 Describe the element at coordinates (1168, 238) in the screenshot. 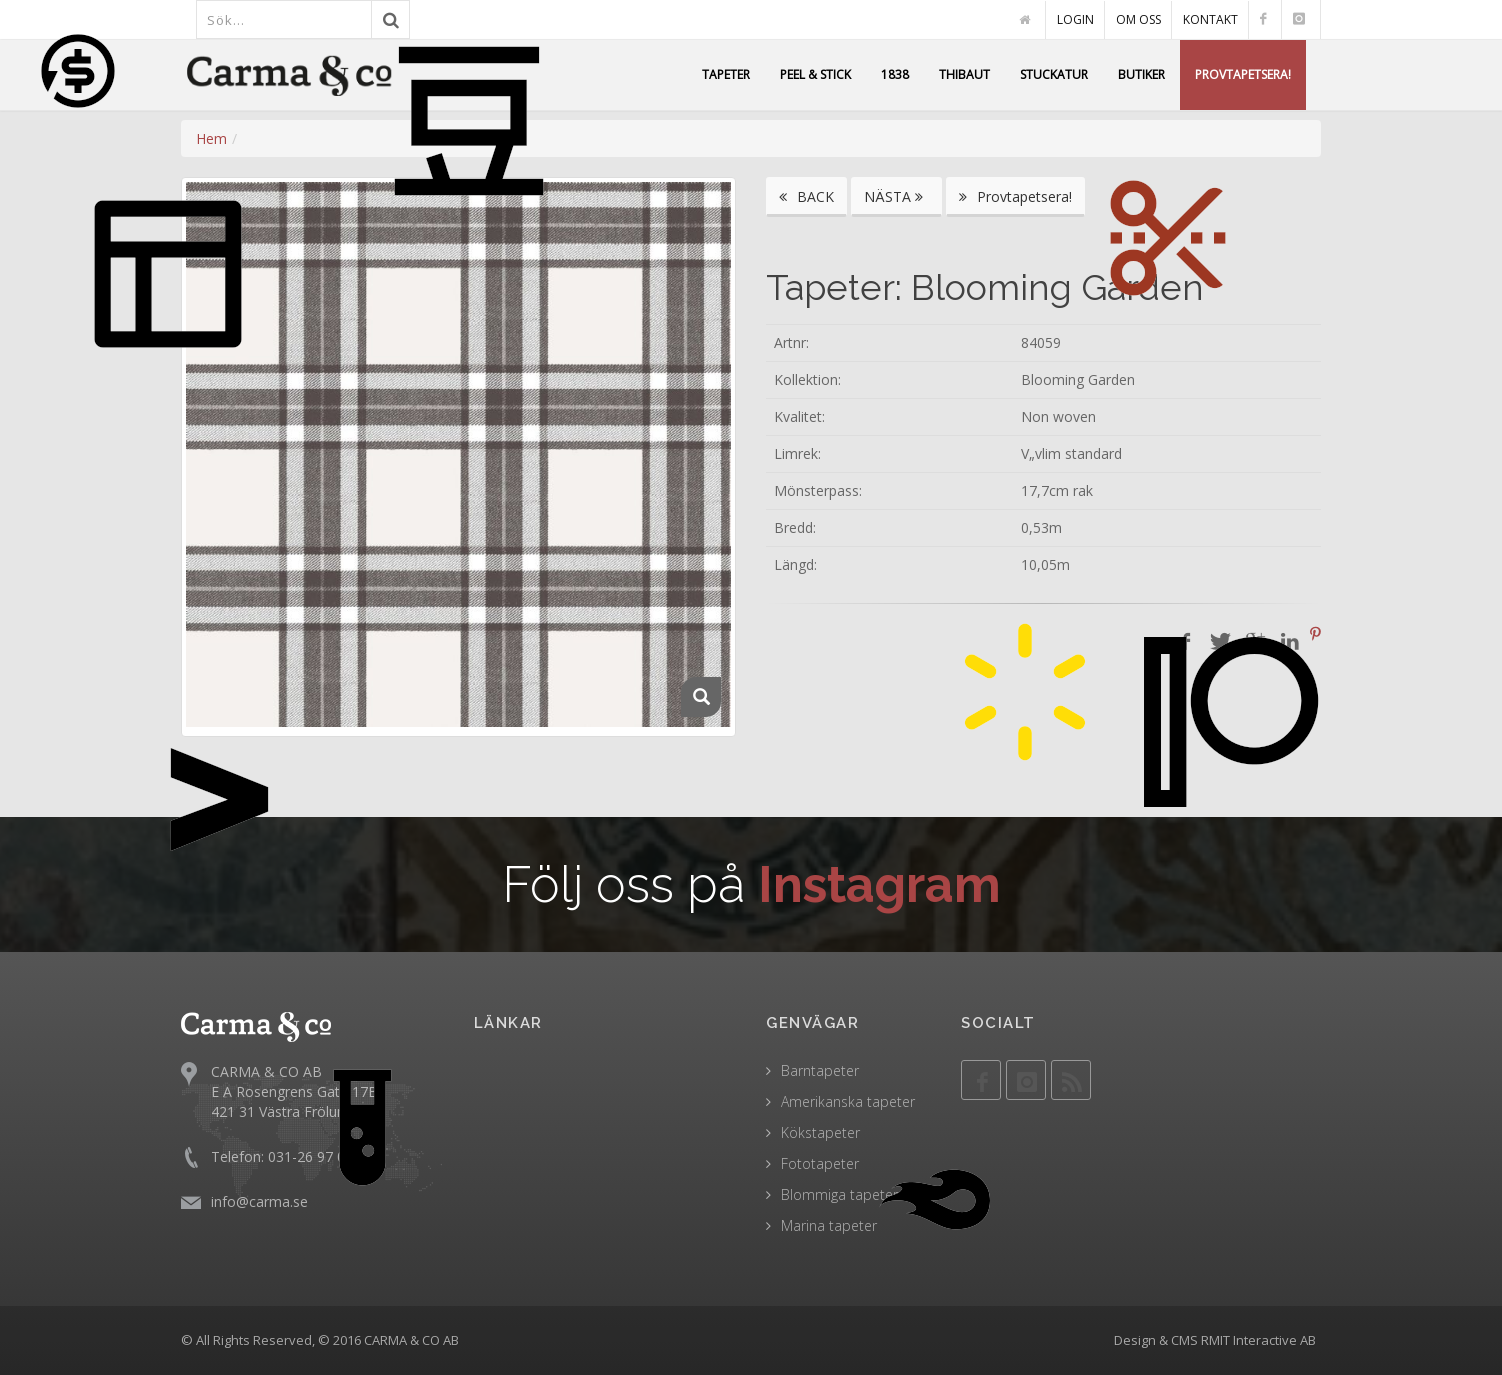

I see `cut selected content to clipboard` at that location.